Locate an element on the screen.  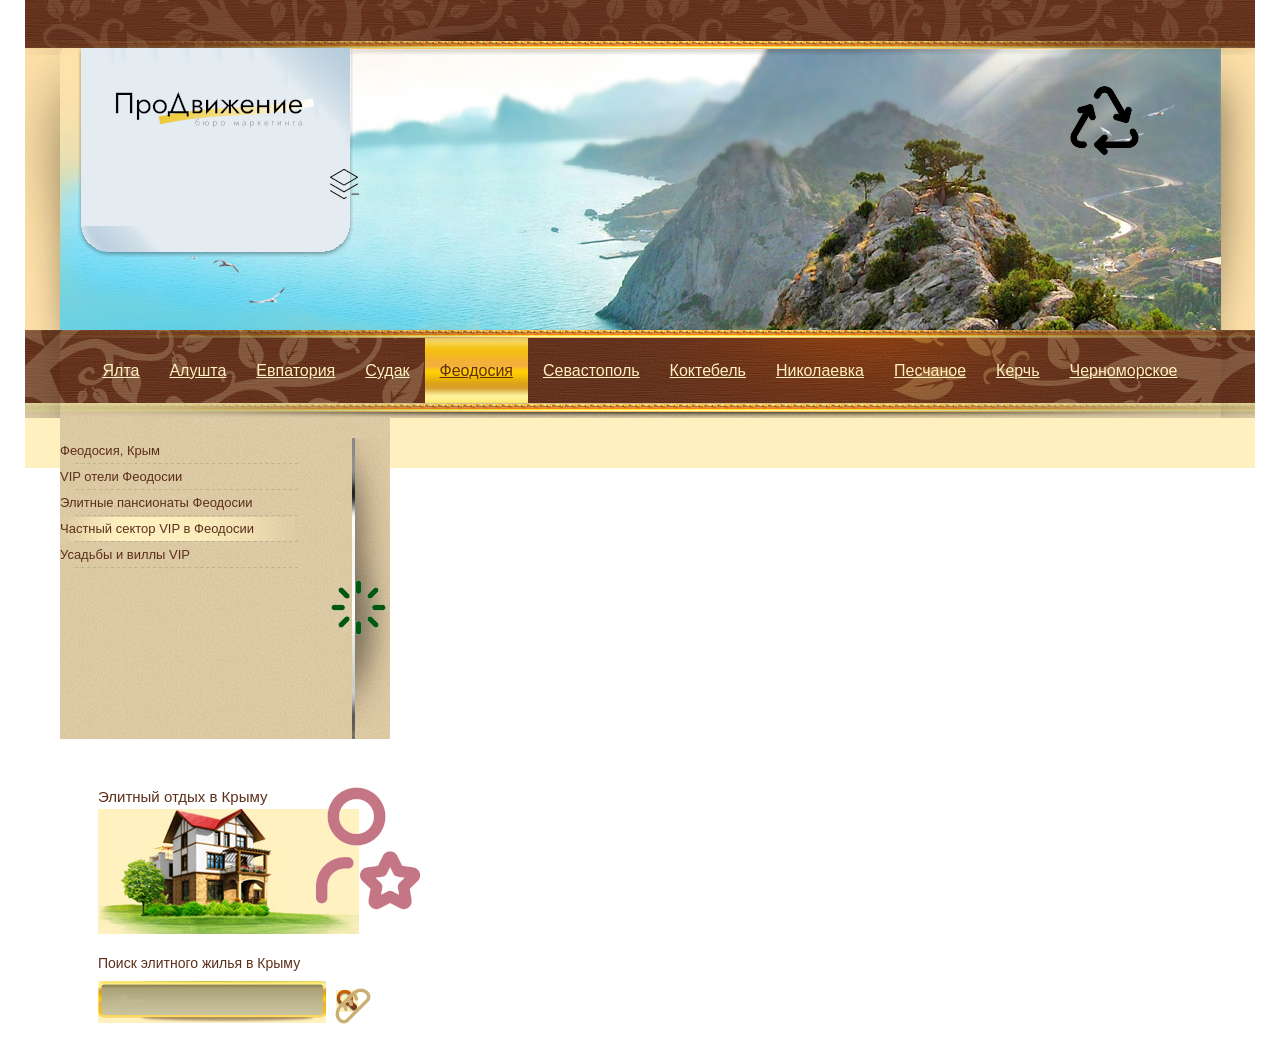
indicates content is loading is located at coordinates (358, 607).